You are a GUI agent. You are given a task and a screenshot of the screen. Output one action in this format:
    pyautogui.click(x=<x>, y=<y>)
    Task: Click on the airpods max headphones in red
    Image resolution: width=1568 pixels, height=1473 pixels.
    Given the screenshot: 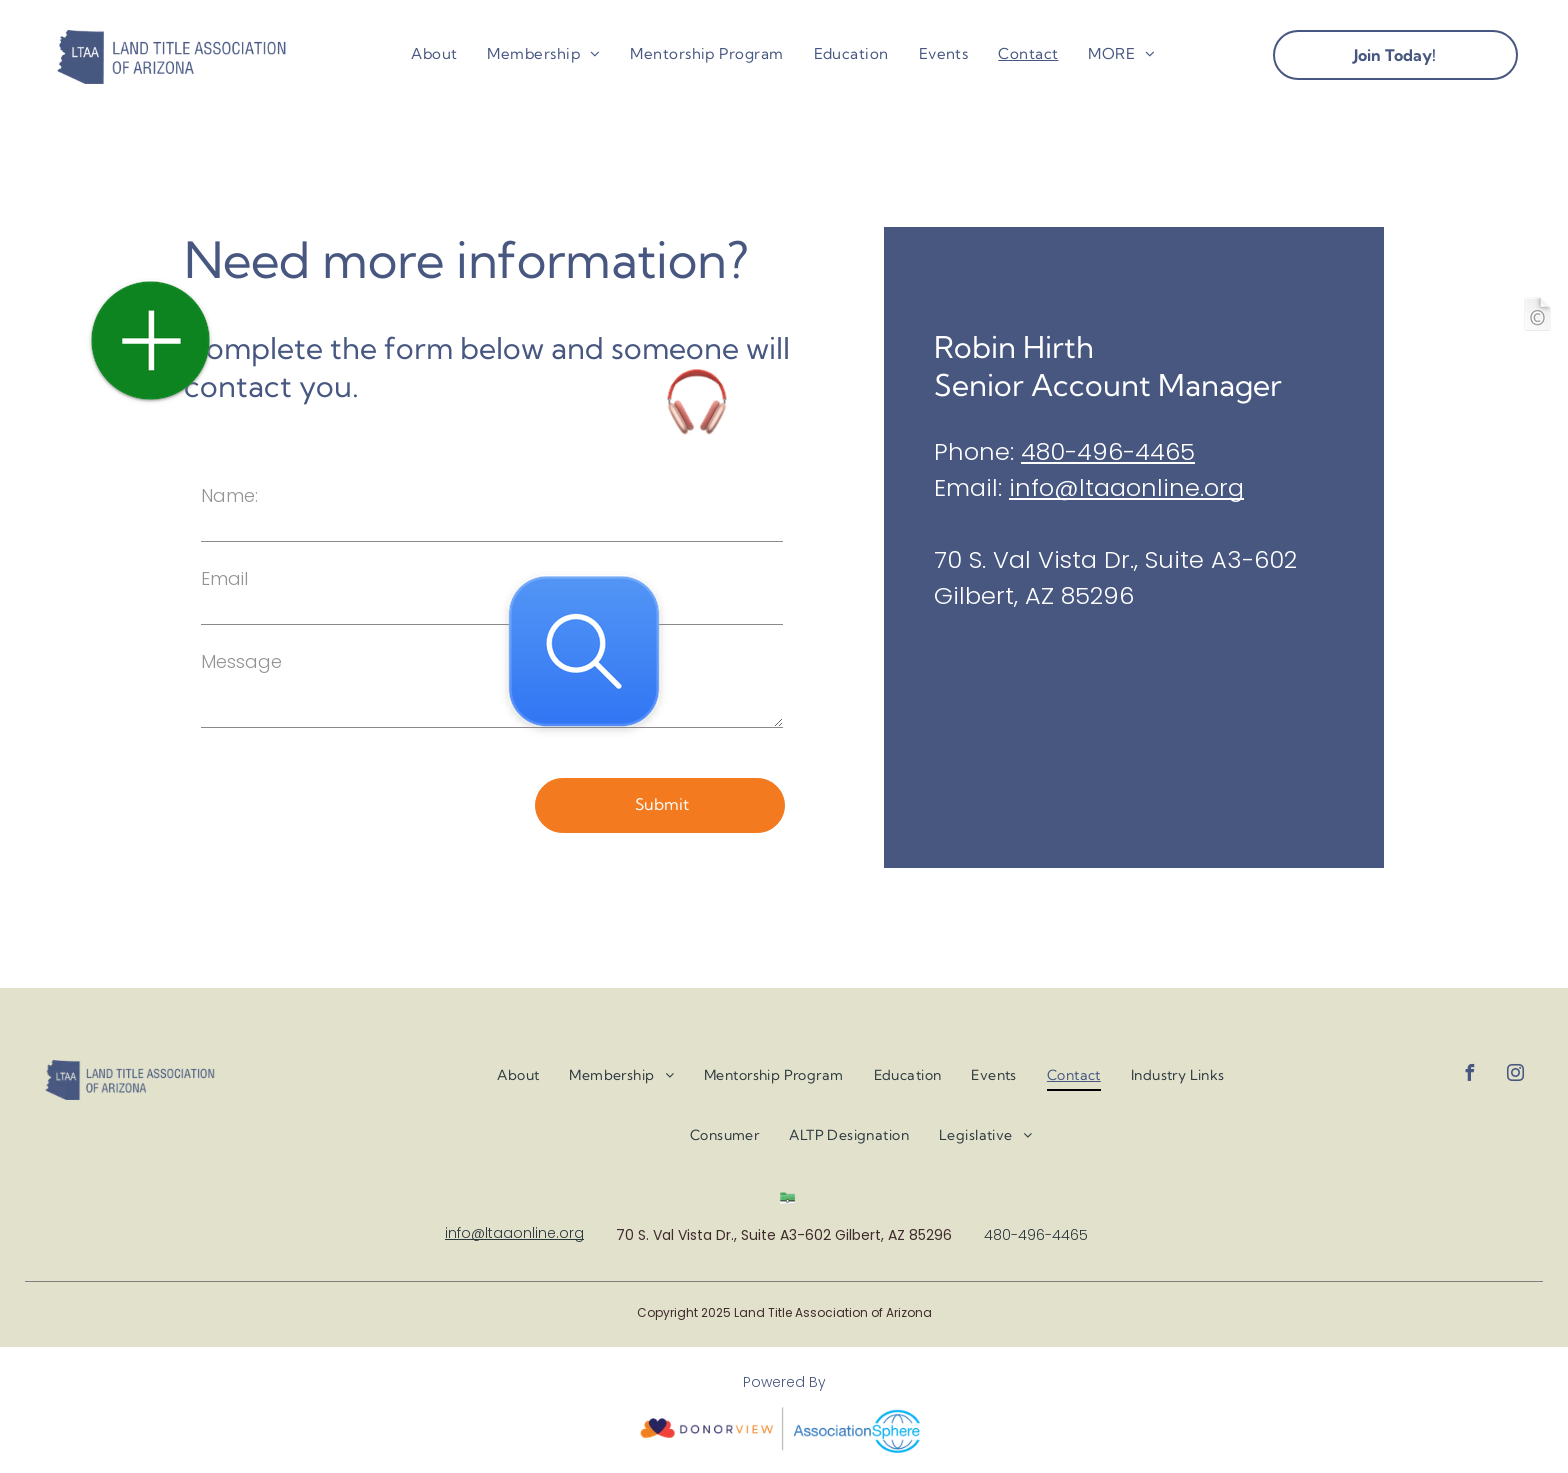 What is the action you would take?
    pyautogui.click(x=697, y=402)
    